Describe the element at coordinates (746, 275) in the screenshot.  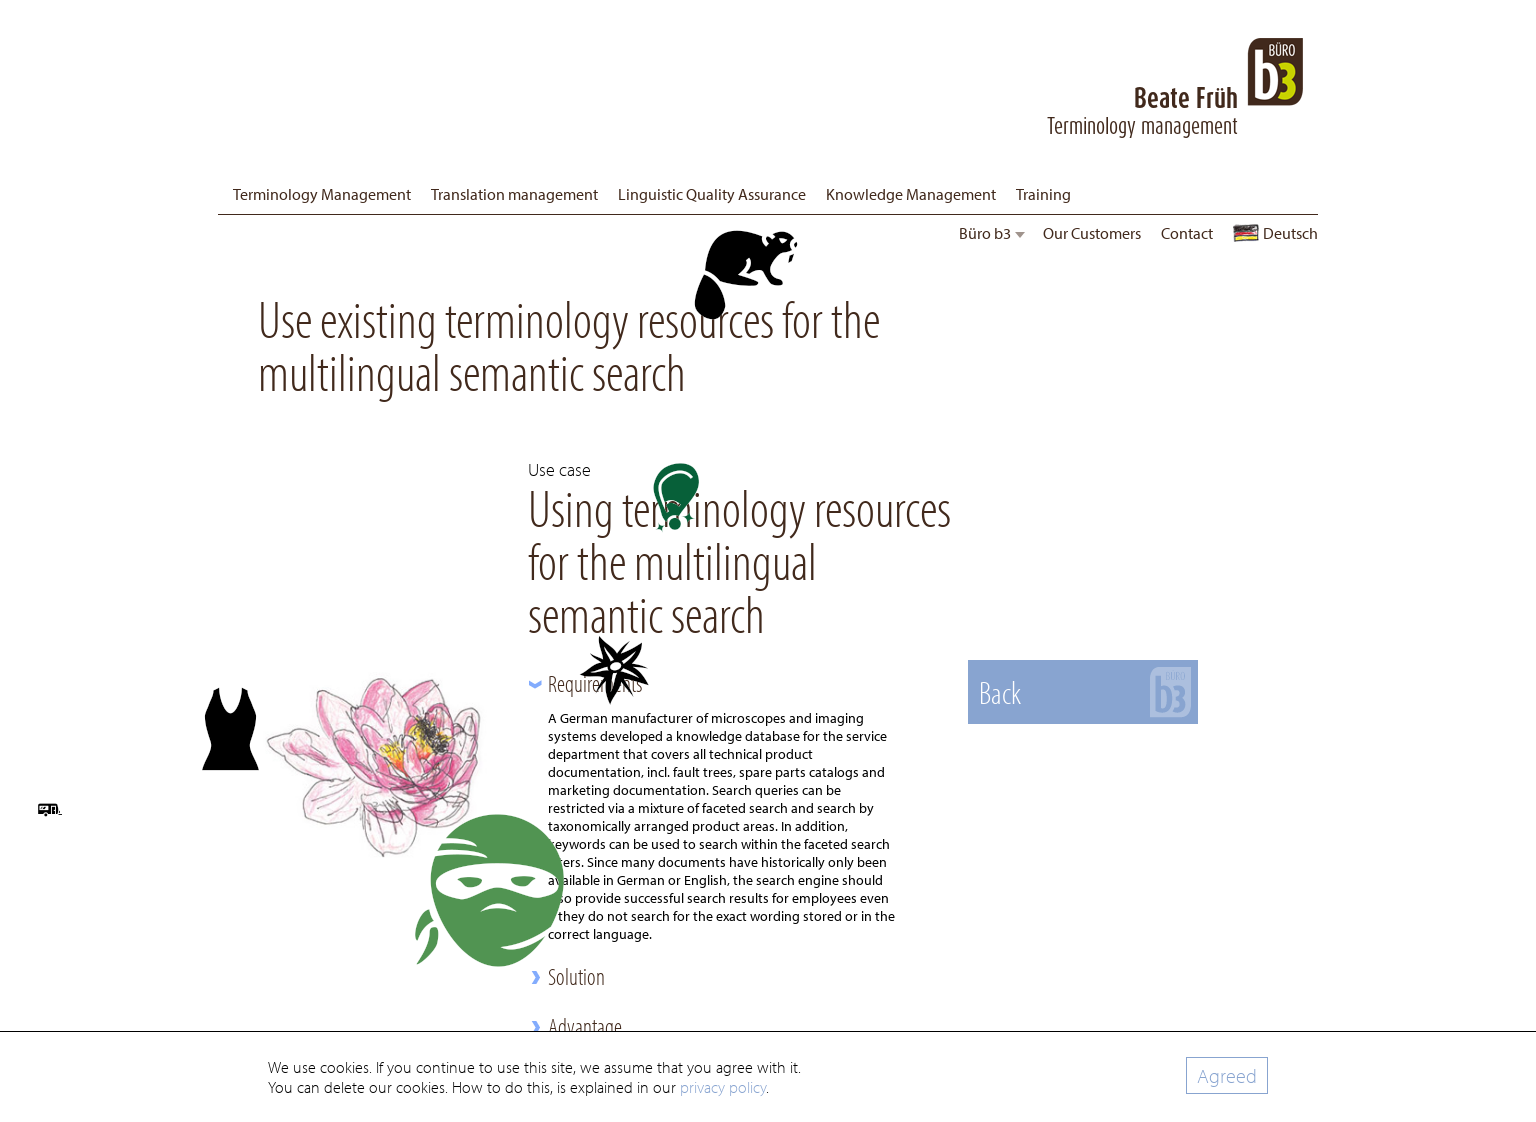
I see `beaver mascot or wildlife game element` at that location.